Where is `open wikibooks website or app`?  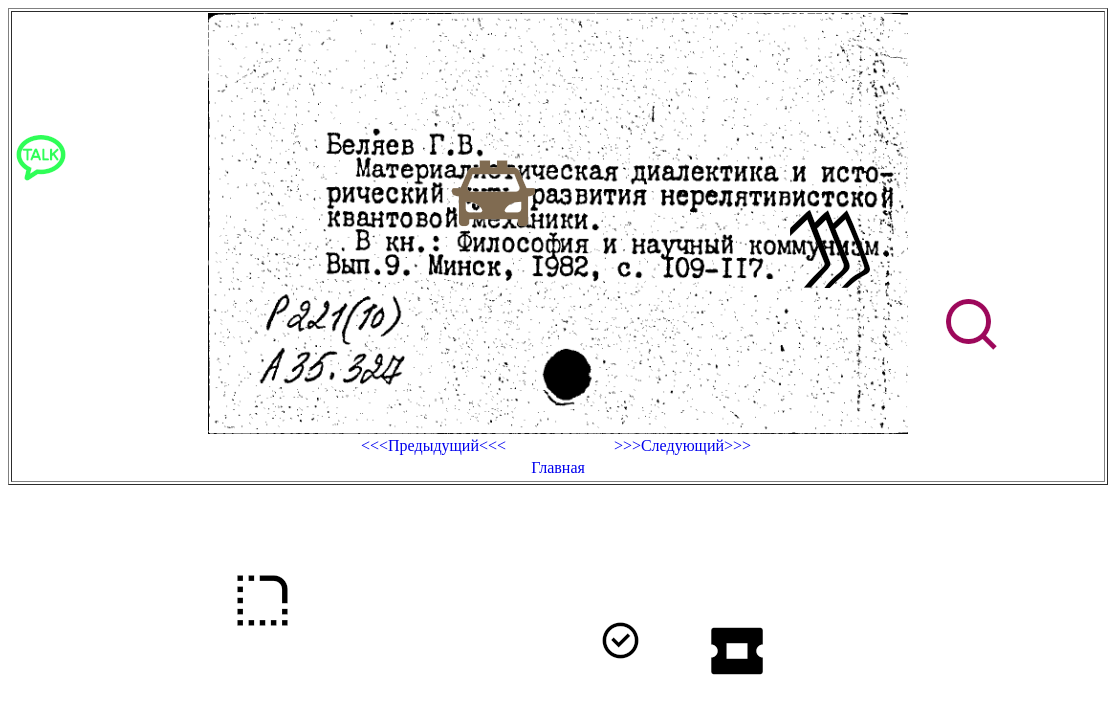
open wikibooks website or app is located at coordinates (830, 249).